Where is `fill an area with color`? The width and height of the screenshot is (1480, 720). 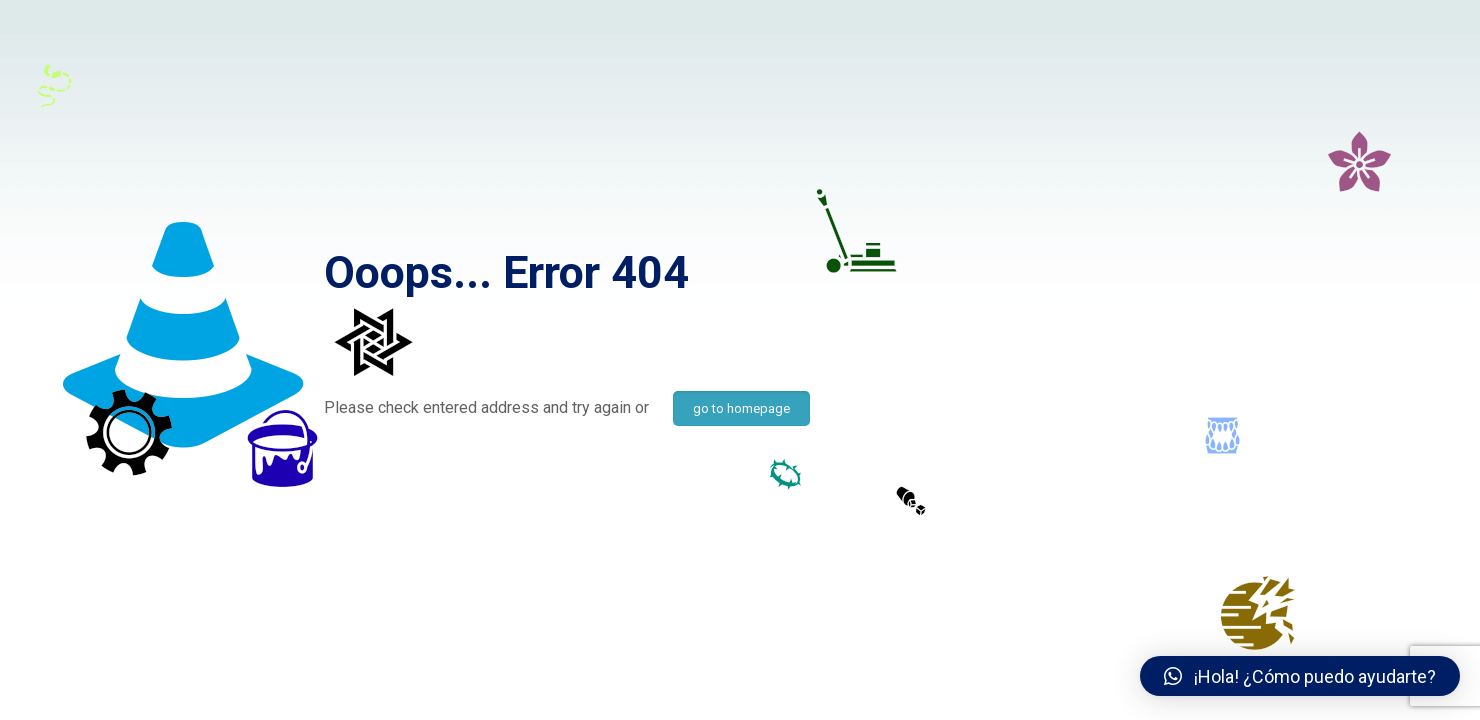 fill an area with color is located at coordinates (282, 448).